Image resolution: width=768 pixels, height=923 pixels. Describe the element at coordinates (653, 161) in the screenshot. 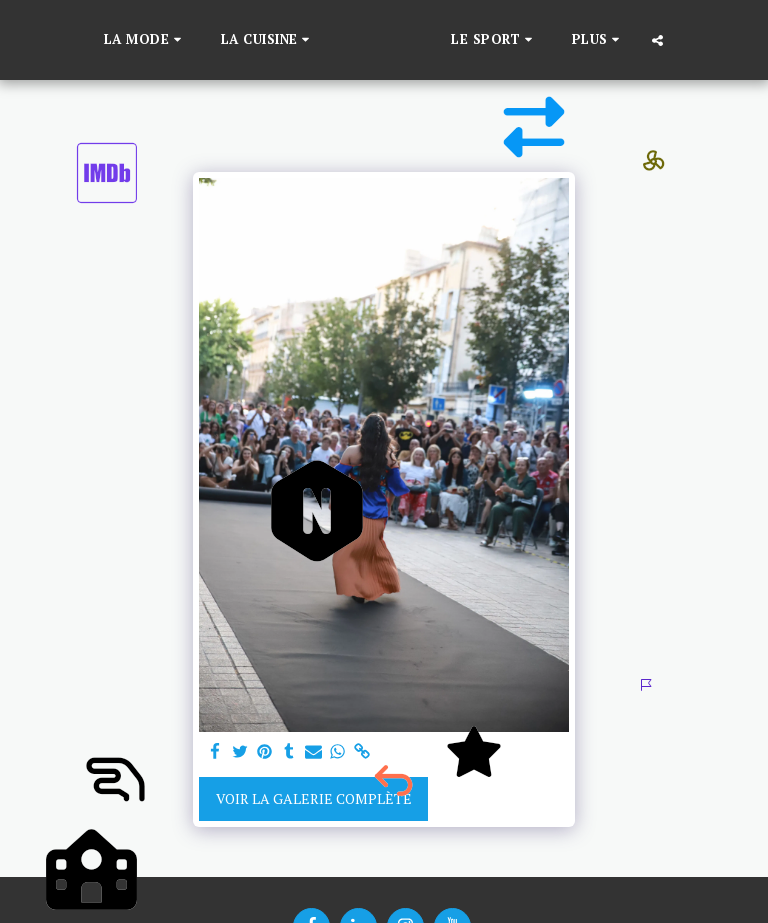

I see `control fan or ventilation settings` at that location.